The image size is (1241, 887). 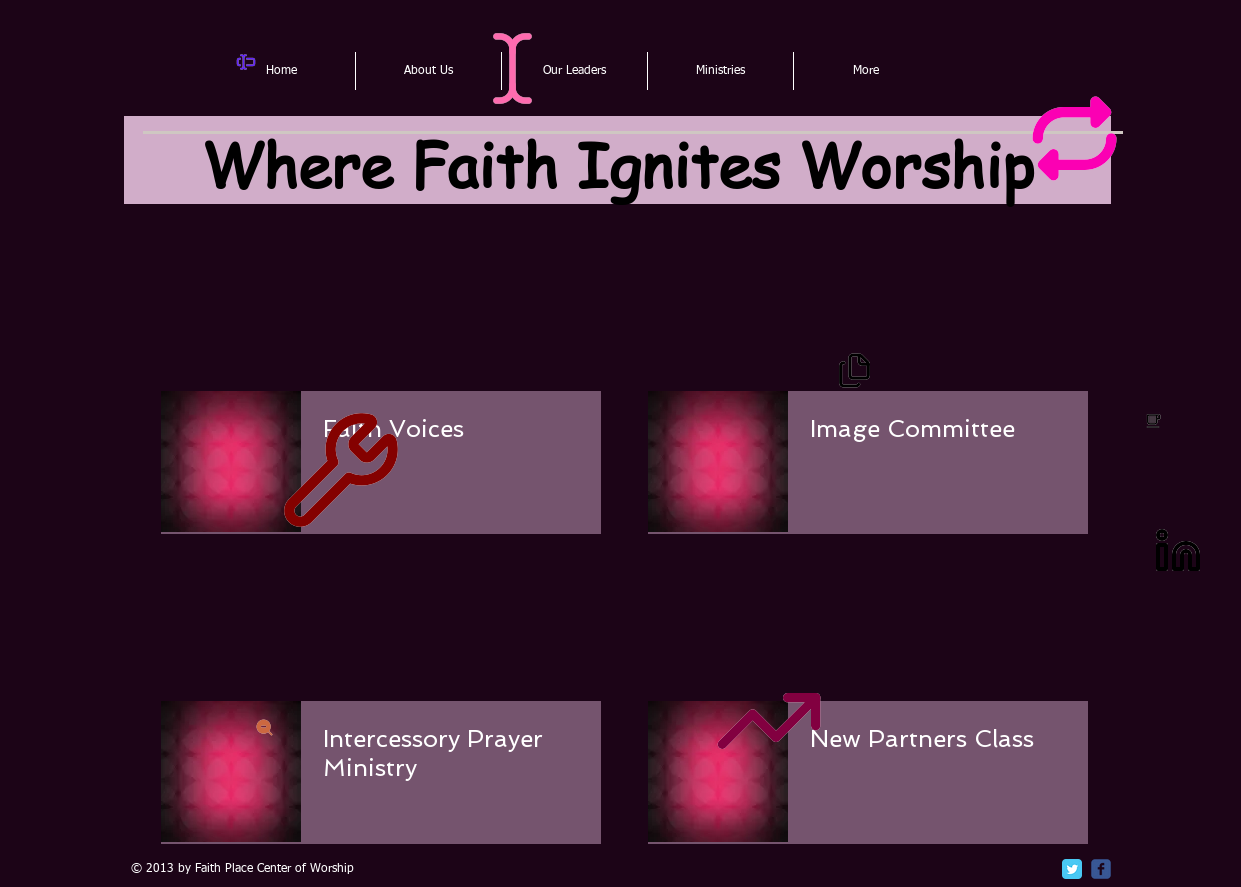 What do you see at coordinates (246, 62) in the screenshot?
I see `tap to enter text in this field` at bounding box center [246, 62].